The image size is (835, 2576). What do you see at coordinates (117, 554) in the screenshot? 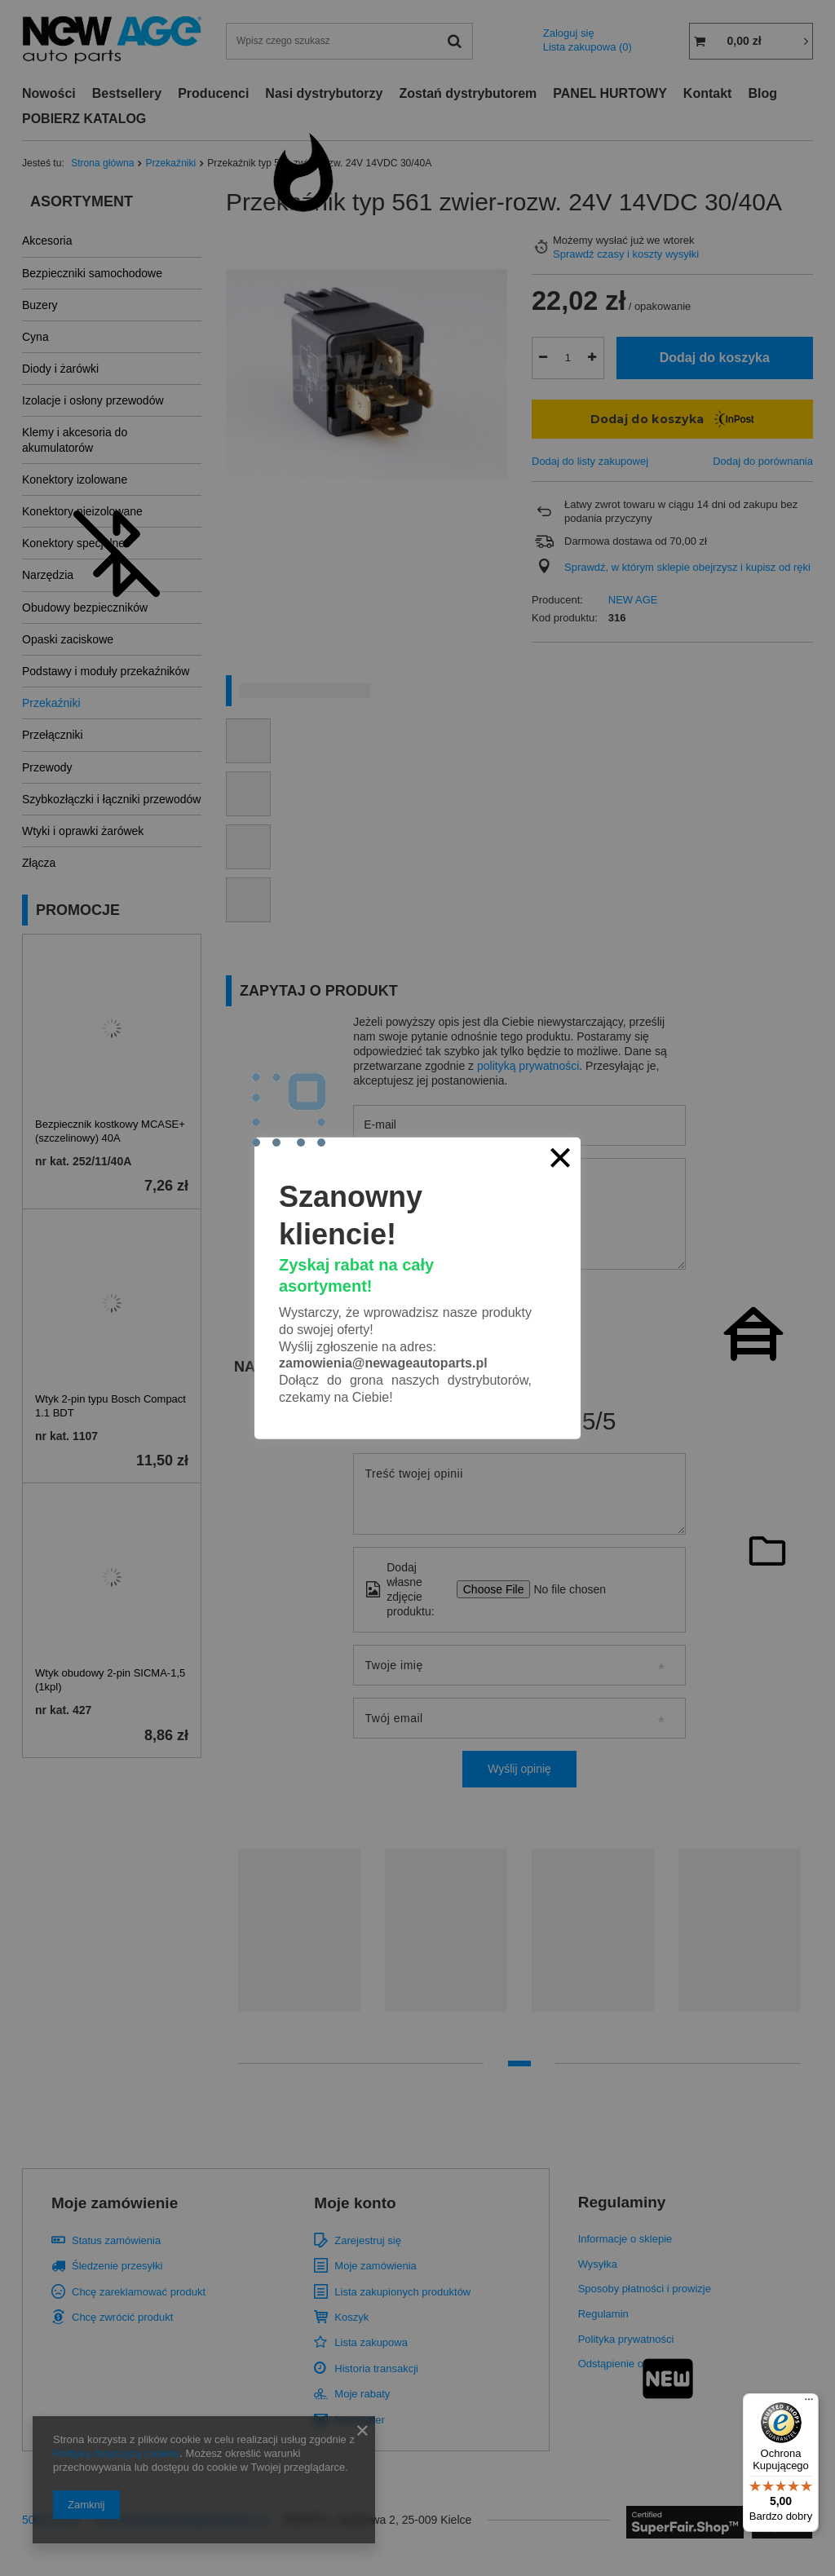
I see `bluetooth is currently disabled` at bounding box center [117, 554].